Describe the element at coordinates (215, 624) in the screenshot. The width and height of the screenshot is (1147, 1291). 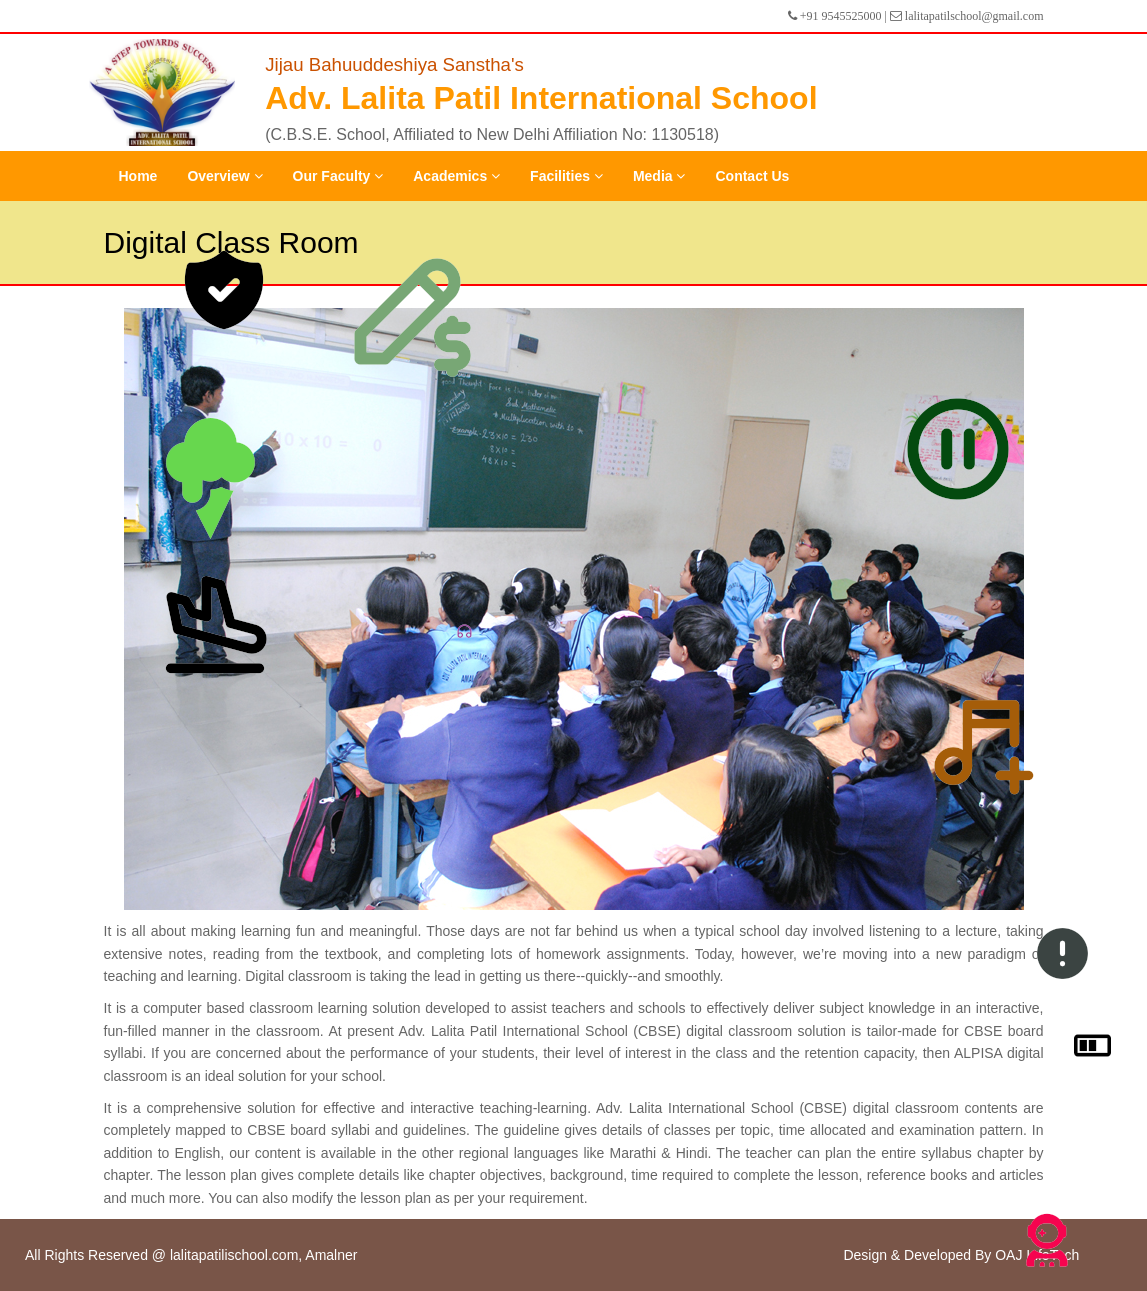
I see `view flight arrival information` at that location.